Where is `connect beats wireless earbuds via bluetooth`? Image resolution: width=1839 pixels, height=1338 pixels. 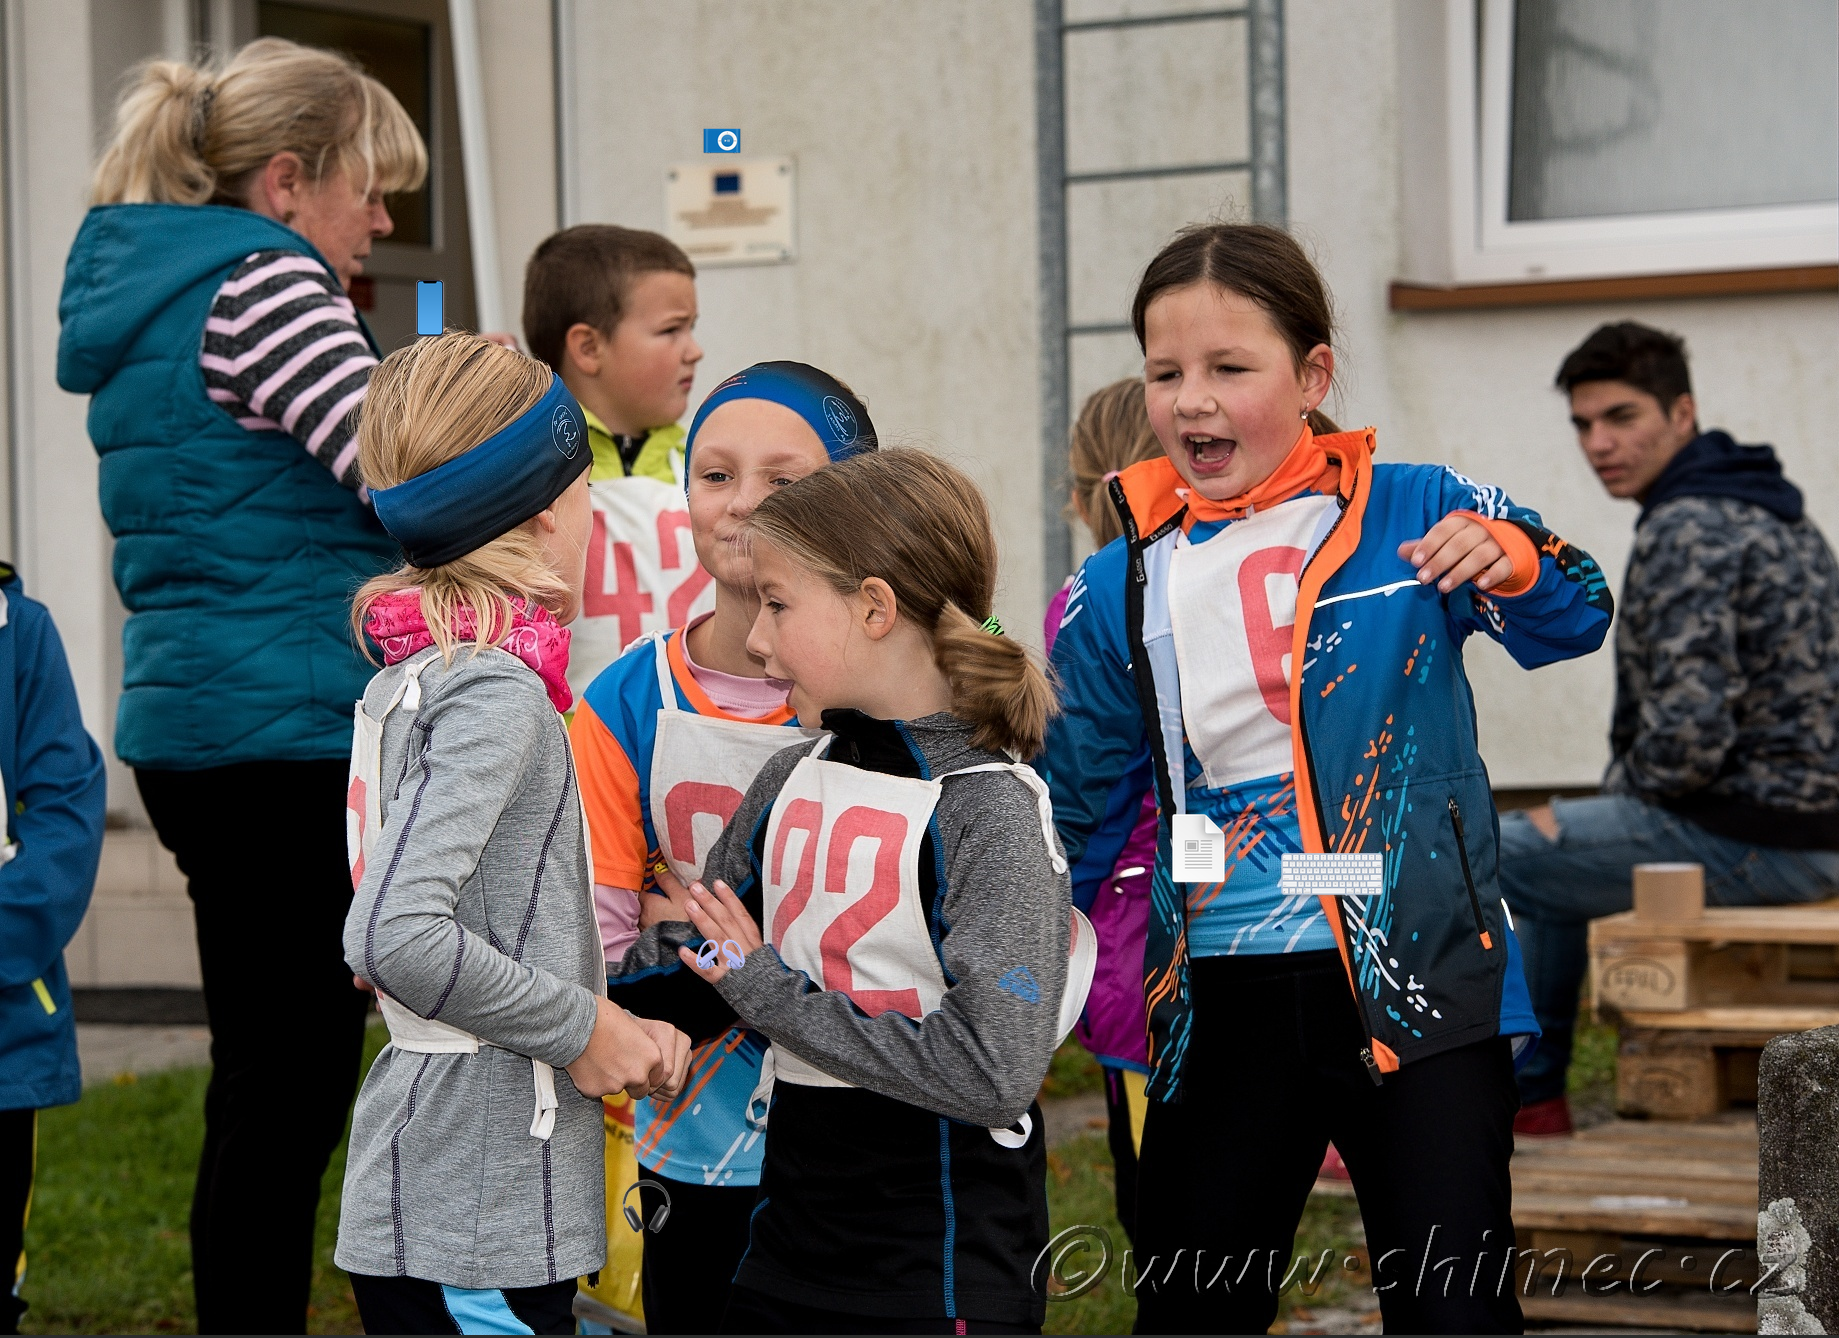
connect beats wireless earbuds via bluetooth is located at coordinates (720, 956).